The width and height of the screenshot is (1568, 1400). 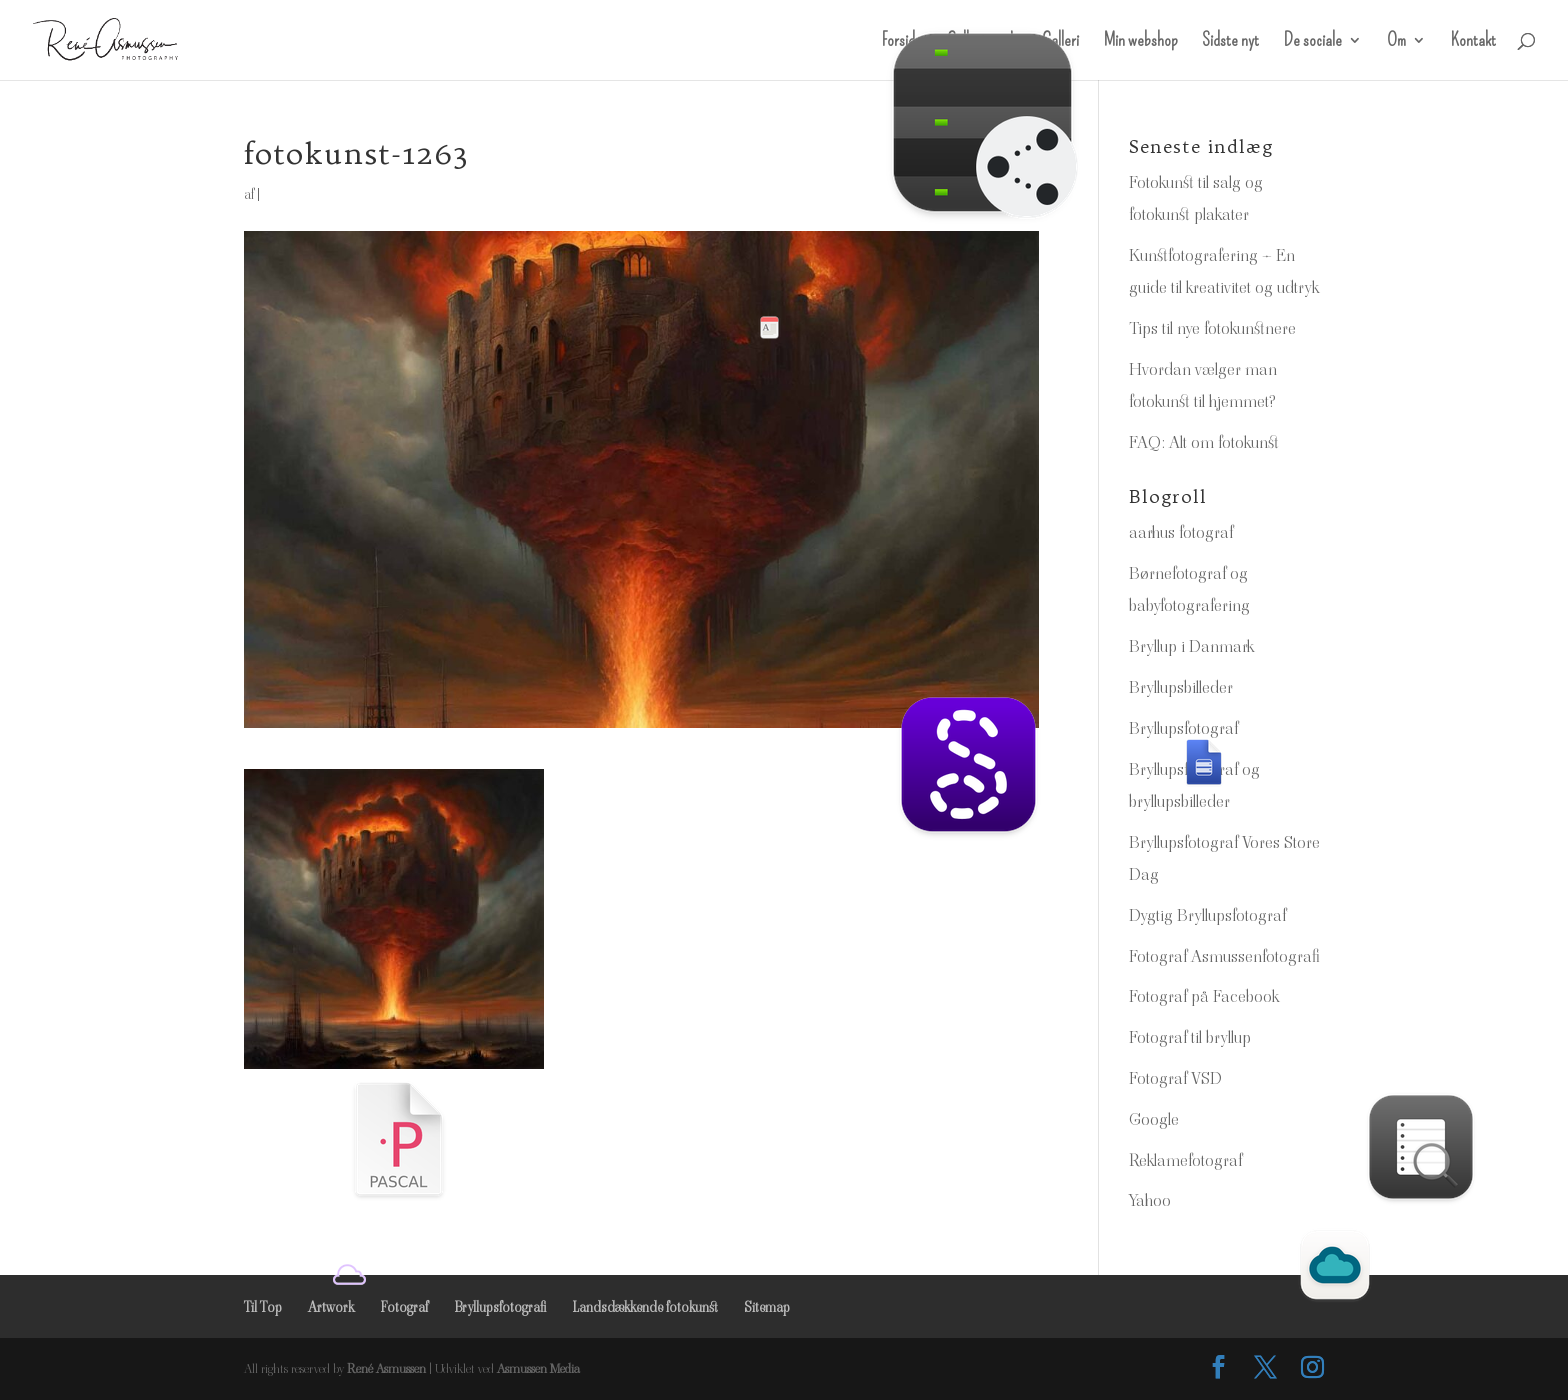 What do you see at coordinates (399, 1141) in the screenshot?
I see `a pascal programming language source file` at bounding box center [399, 1141].